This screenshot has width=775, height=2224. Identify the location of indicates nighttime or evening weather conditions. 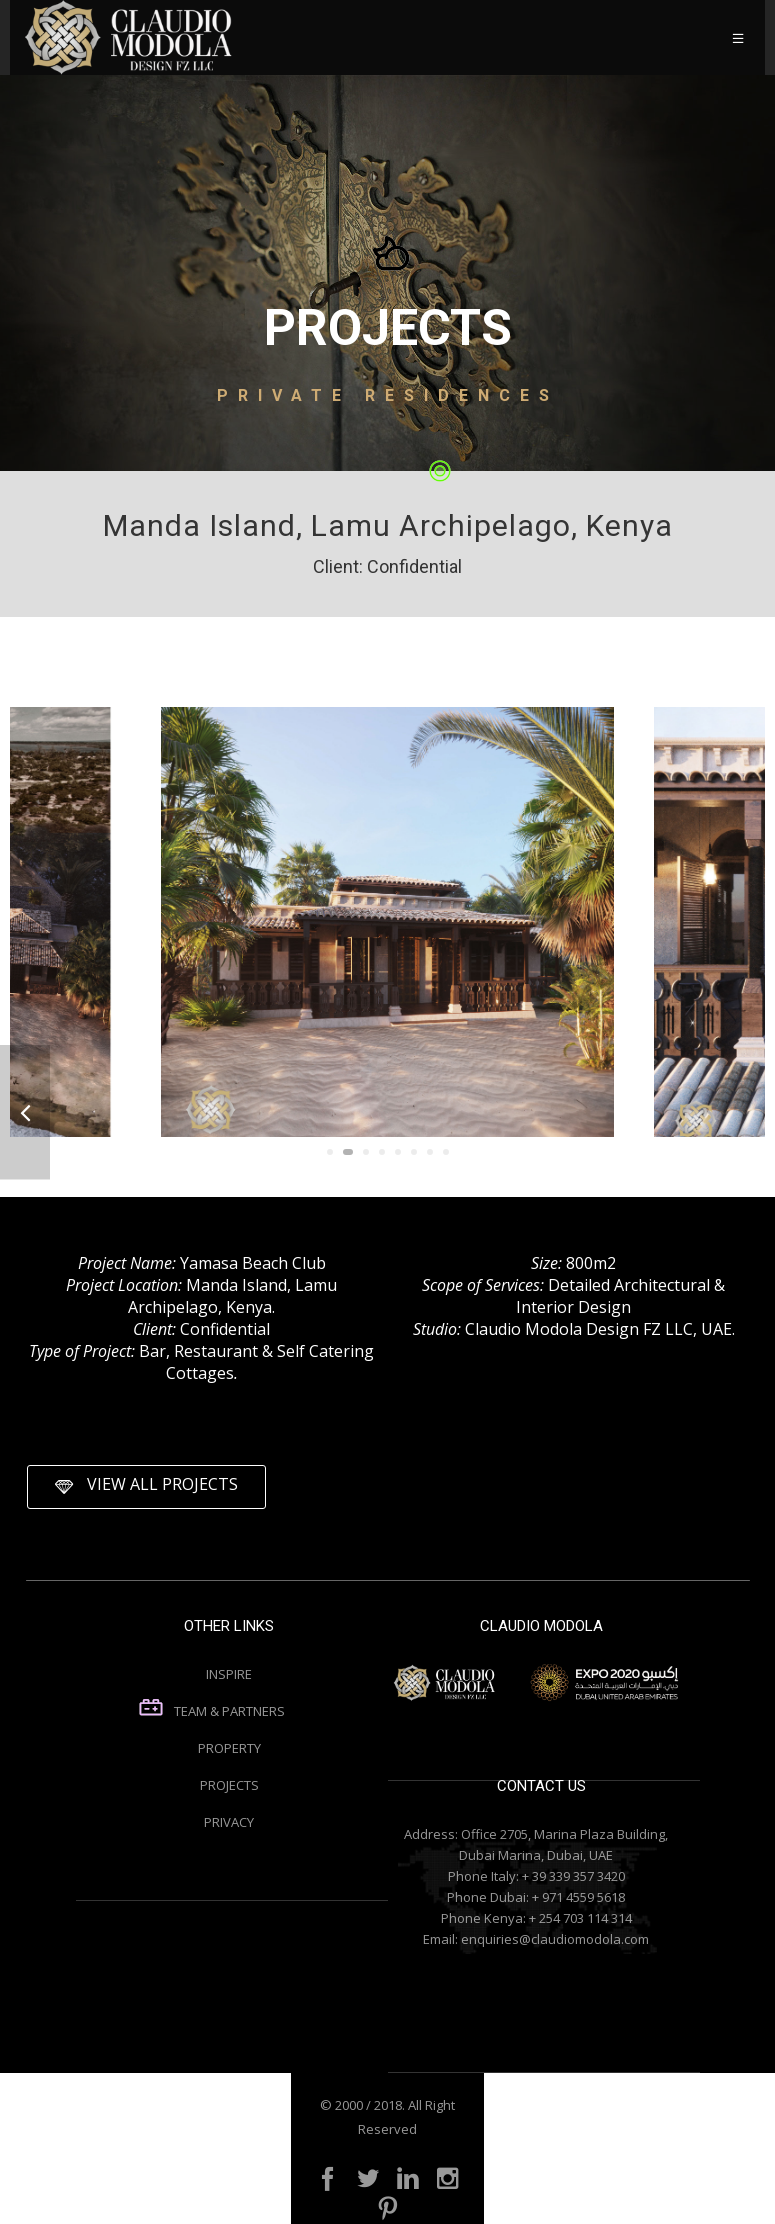
(390, 255).